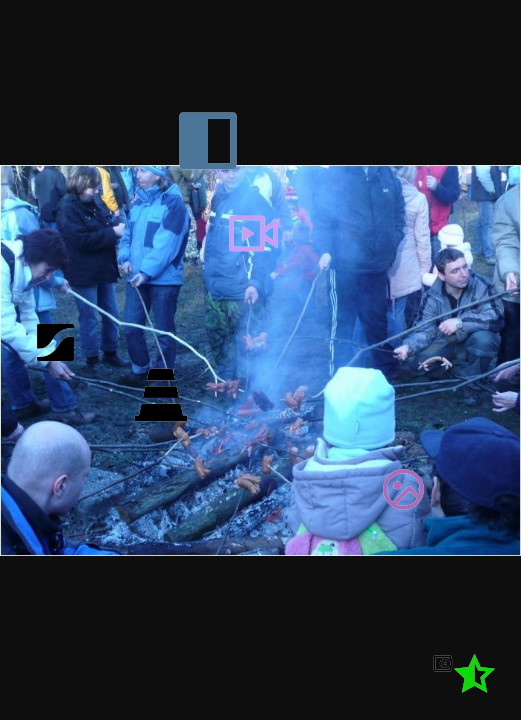 The width and height of the screenshot is (521, 720). I want to click on indicates a road closure or blocked route, so click(161, 395).